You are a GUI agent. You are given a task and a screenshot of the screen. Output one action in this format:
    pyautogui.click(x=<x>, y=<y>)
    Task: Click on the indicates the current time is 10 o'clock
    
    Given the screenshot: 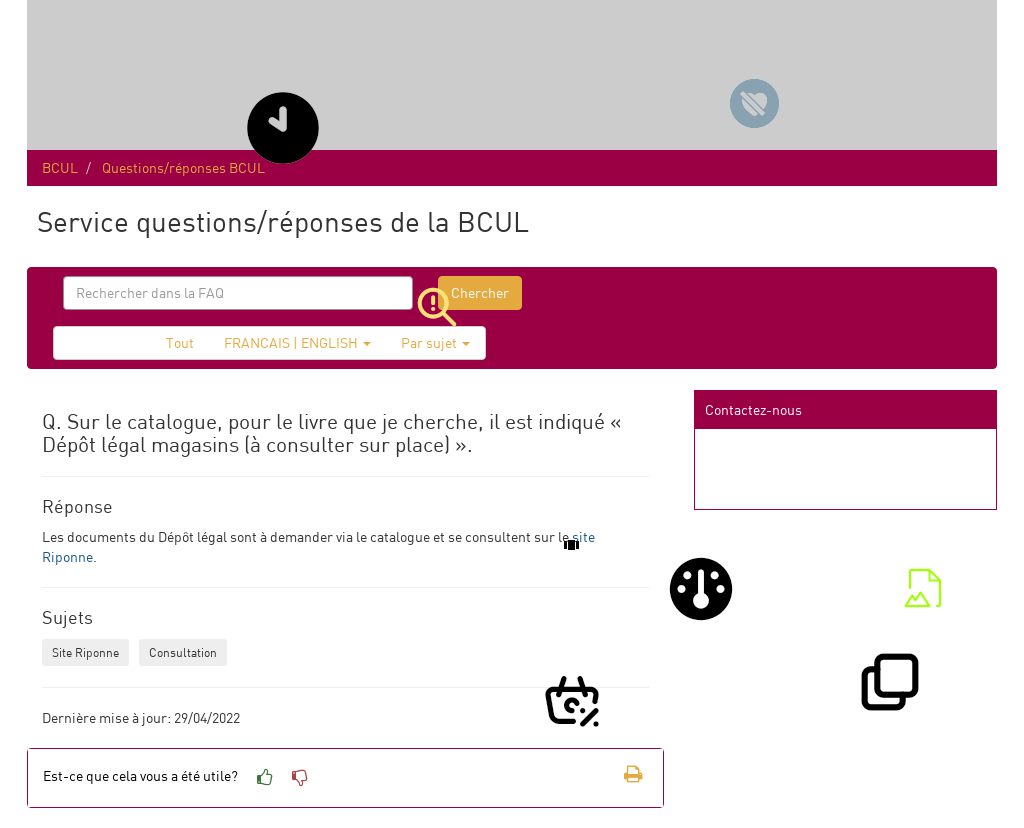 What is the action you would take?
    pyautogui.click(x=283, y=128)
    